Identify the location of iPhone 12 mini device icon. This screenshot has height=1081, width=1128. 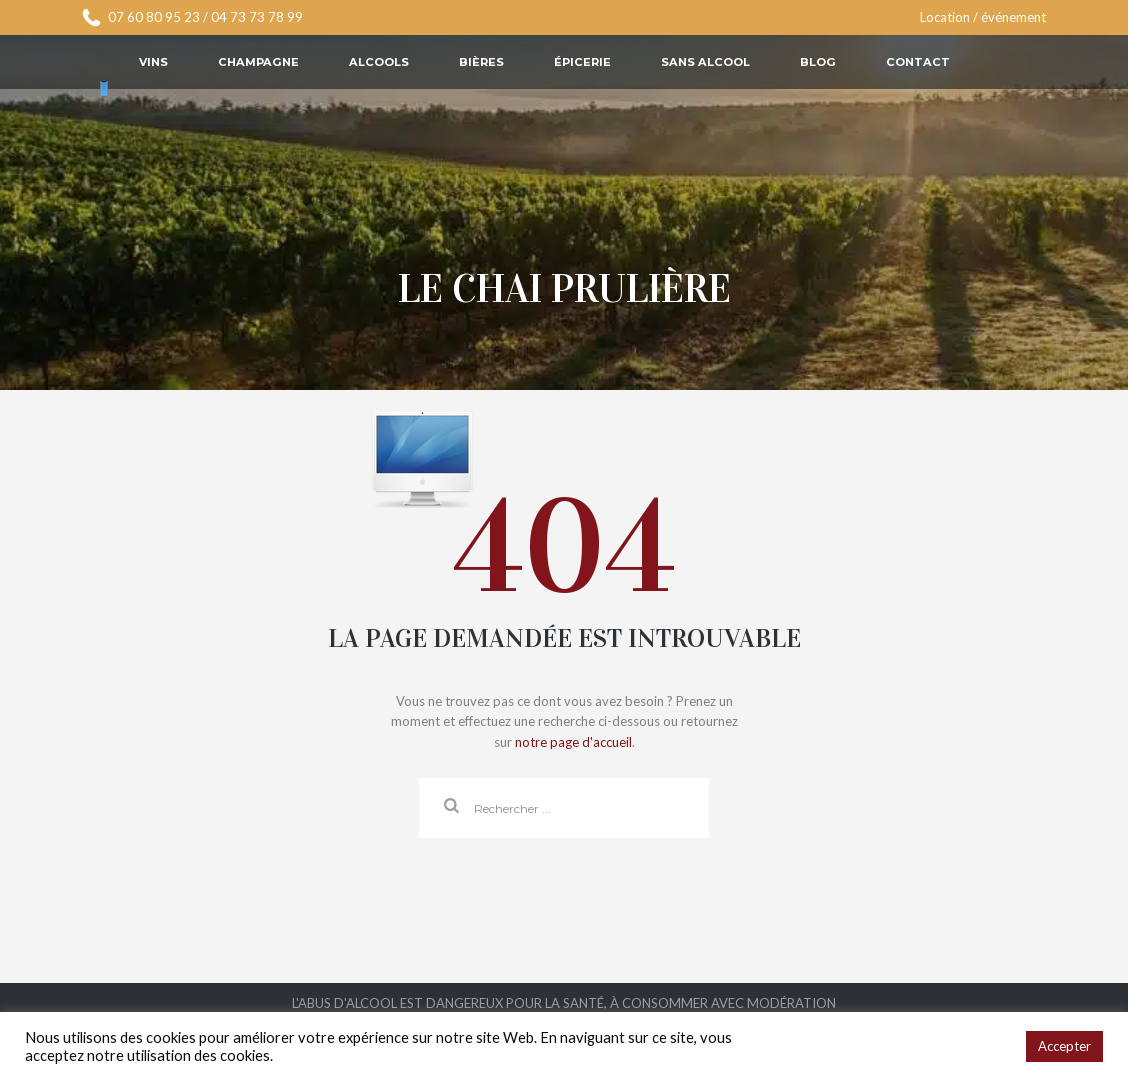
(104, 89).